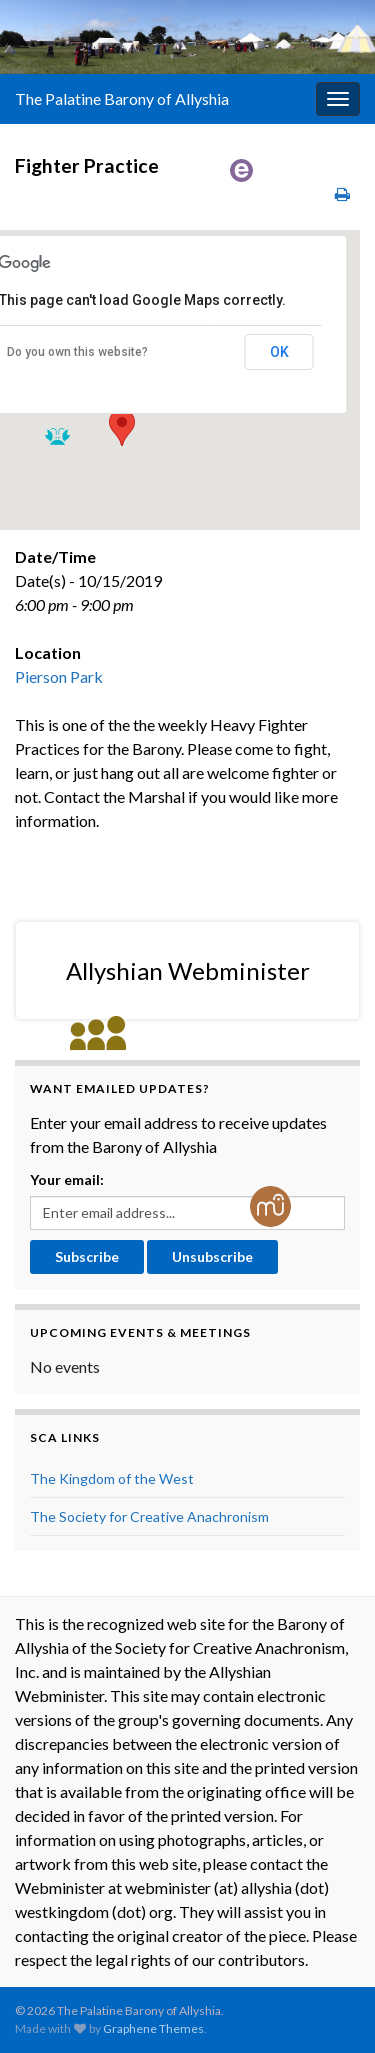 This screenshot has height=2053, width=375. I want to click on link to MySpace profile, so click(98, 1033).